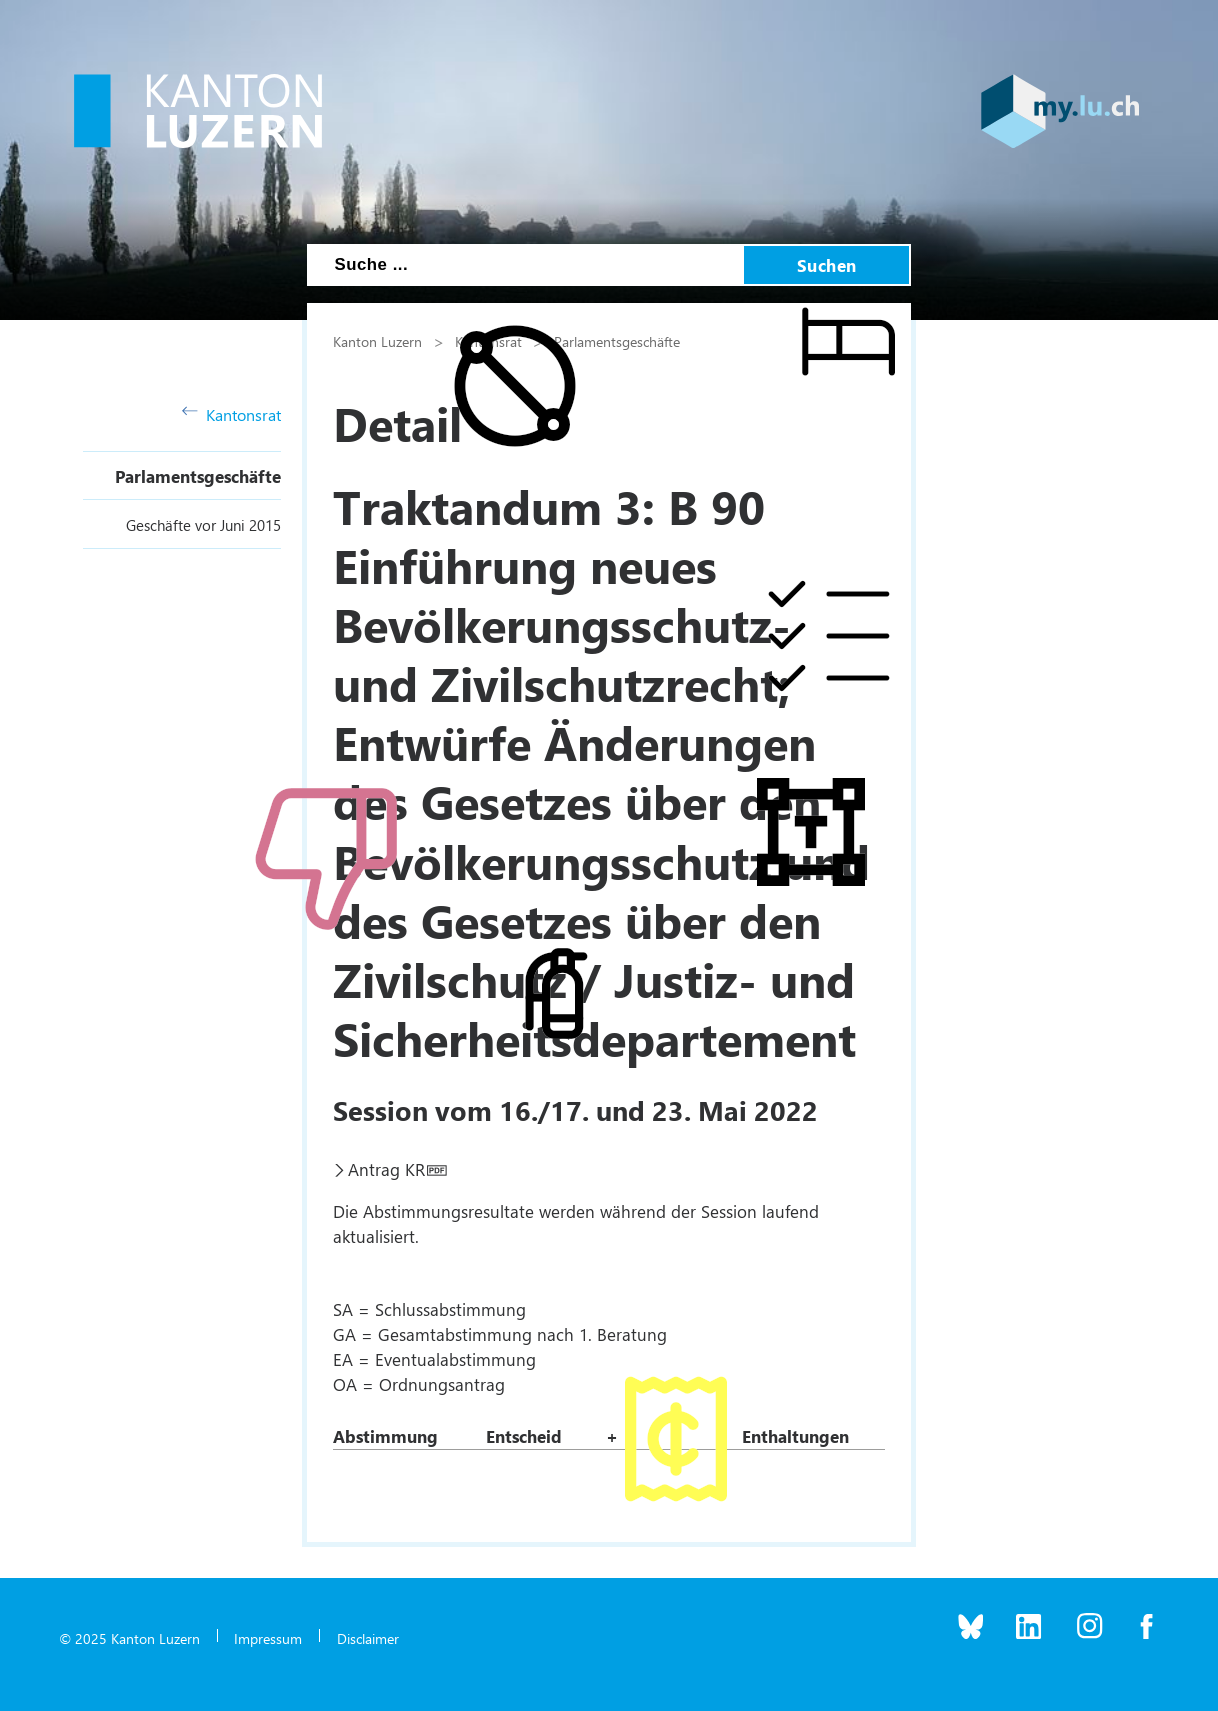 The image size is (1218, 1711). I want to click on insert a text box or text field, so click(811, 832).